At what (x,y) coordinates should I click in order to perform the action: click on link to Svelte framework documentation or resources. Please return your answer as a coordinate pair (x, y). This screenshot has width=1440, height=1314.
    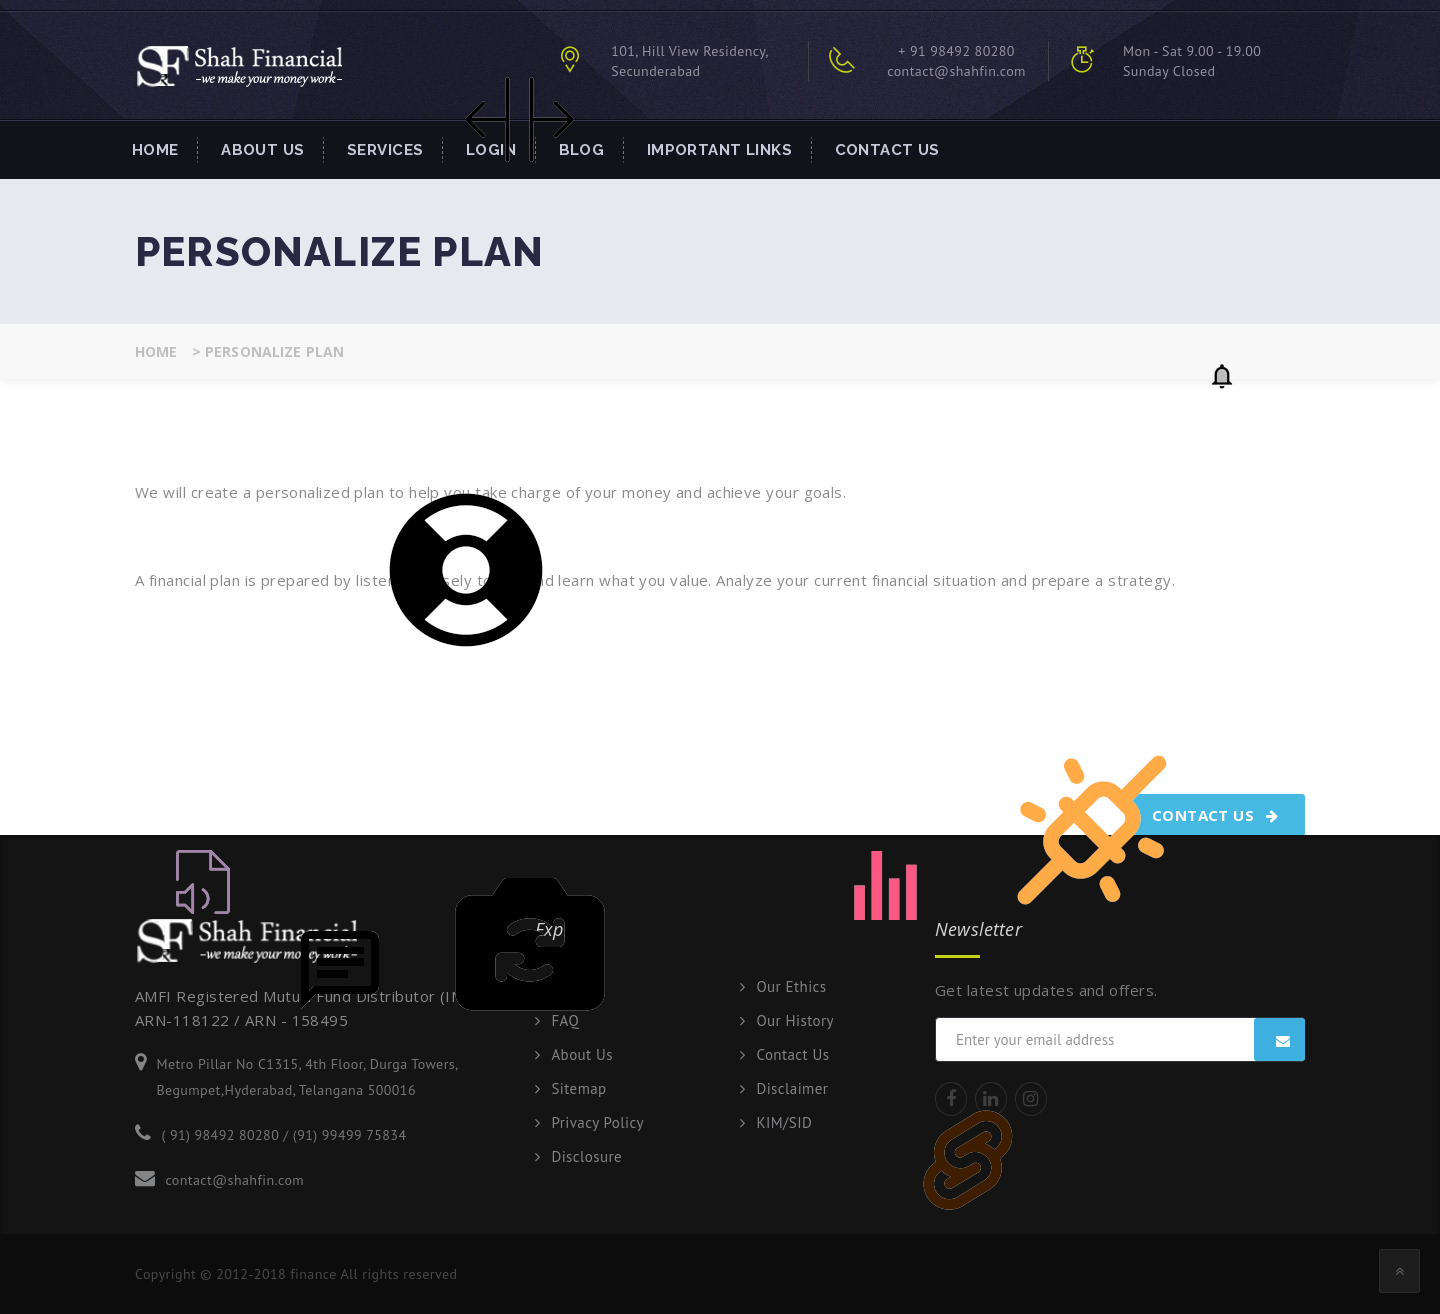
    Looking at the image, I should click on (970, 1157).